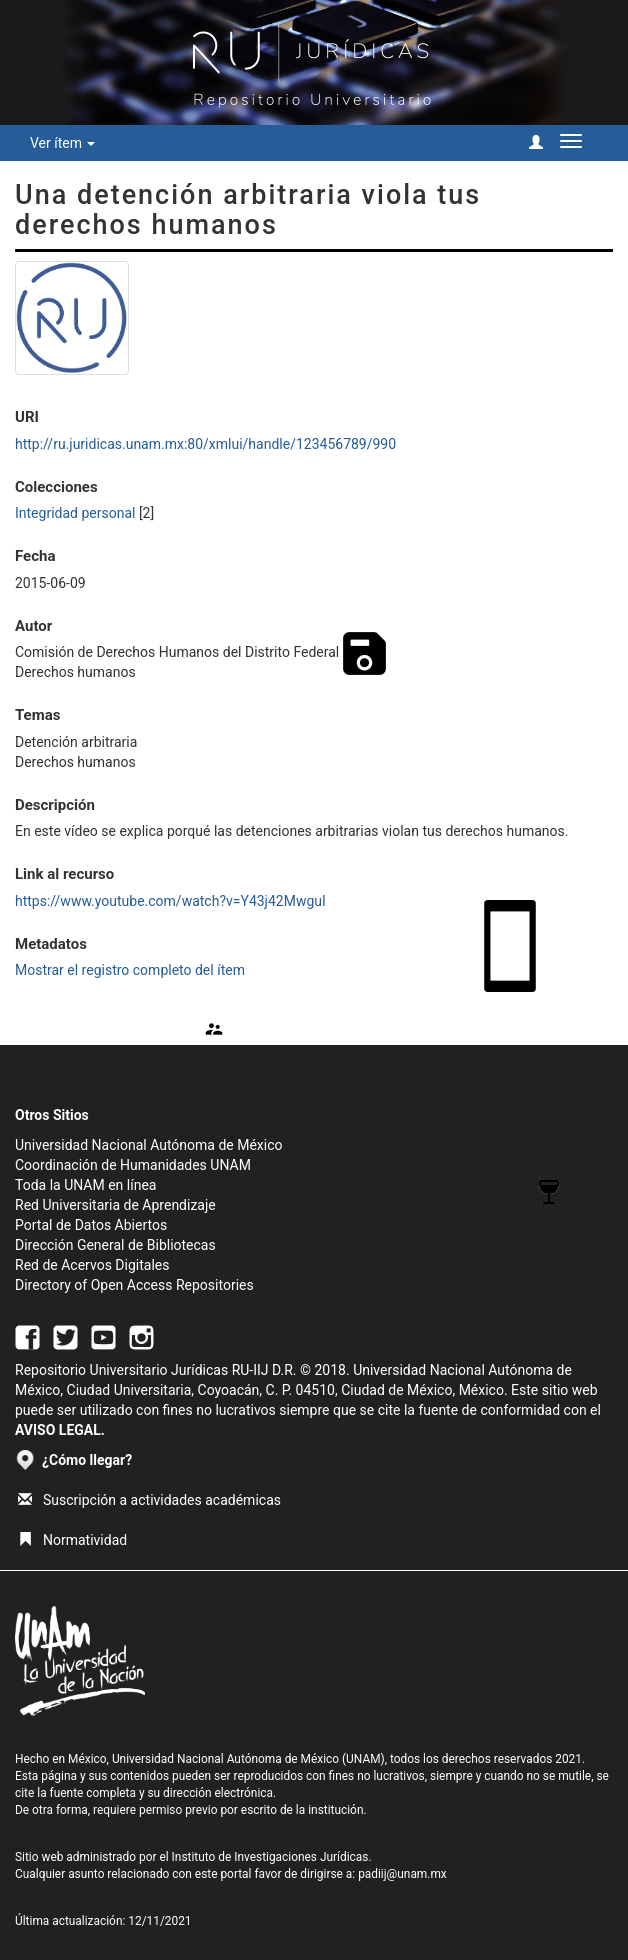 This screenshot has height=1960, width=628. I want to click on view team members or supervised accounts, so click(214, 1029).